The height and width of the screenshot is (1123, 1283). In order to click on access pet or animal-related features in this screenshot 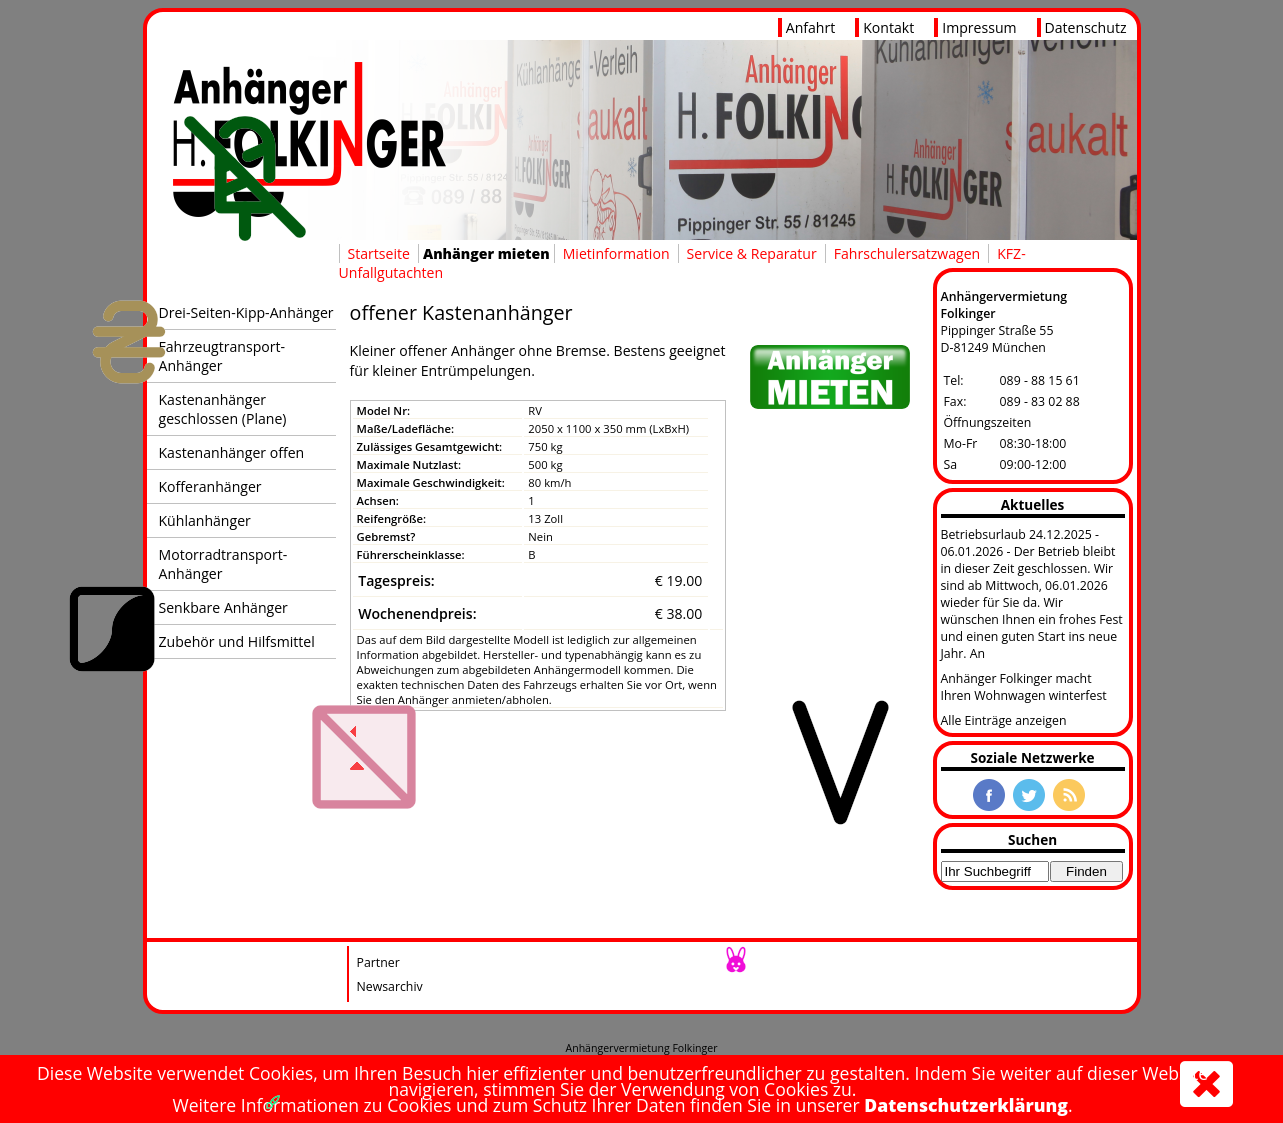, I will do `click(736, 960)`.